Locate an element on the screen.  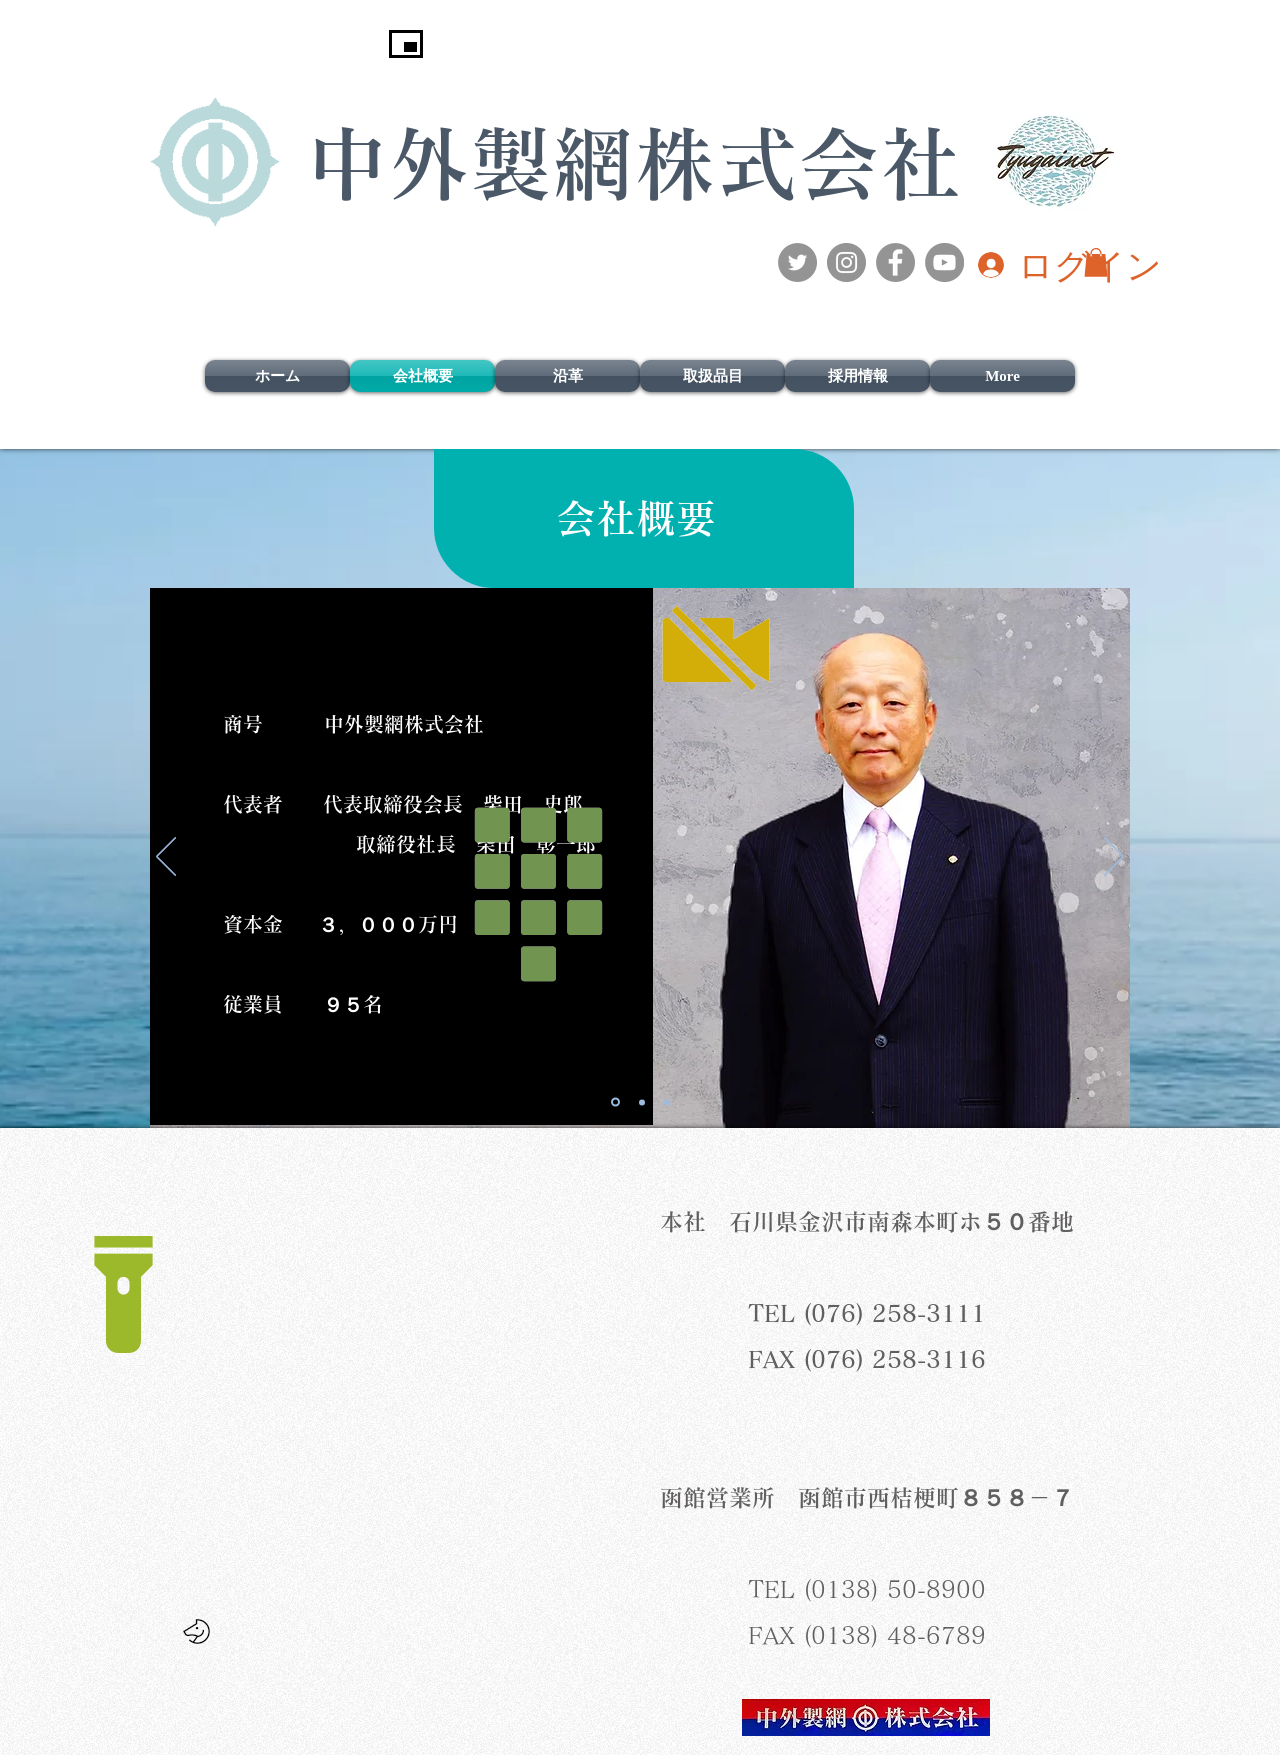
toggle flashlight on/off is located at coordinates (123, 1294).